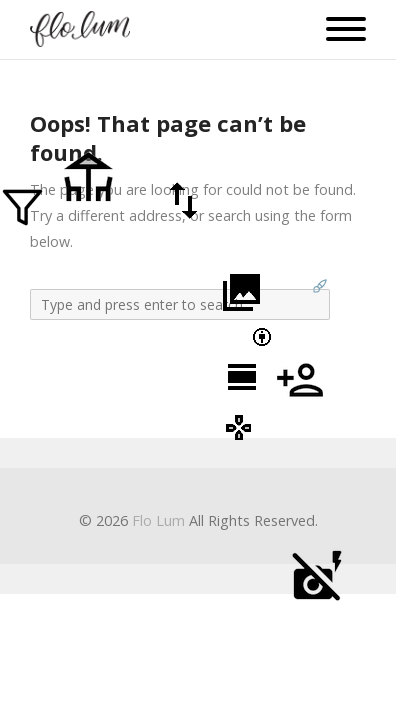  Describe the element at coordinates (88, 176) in the screenshot. I see `access outdoor deck or patio settings` at that location.